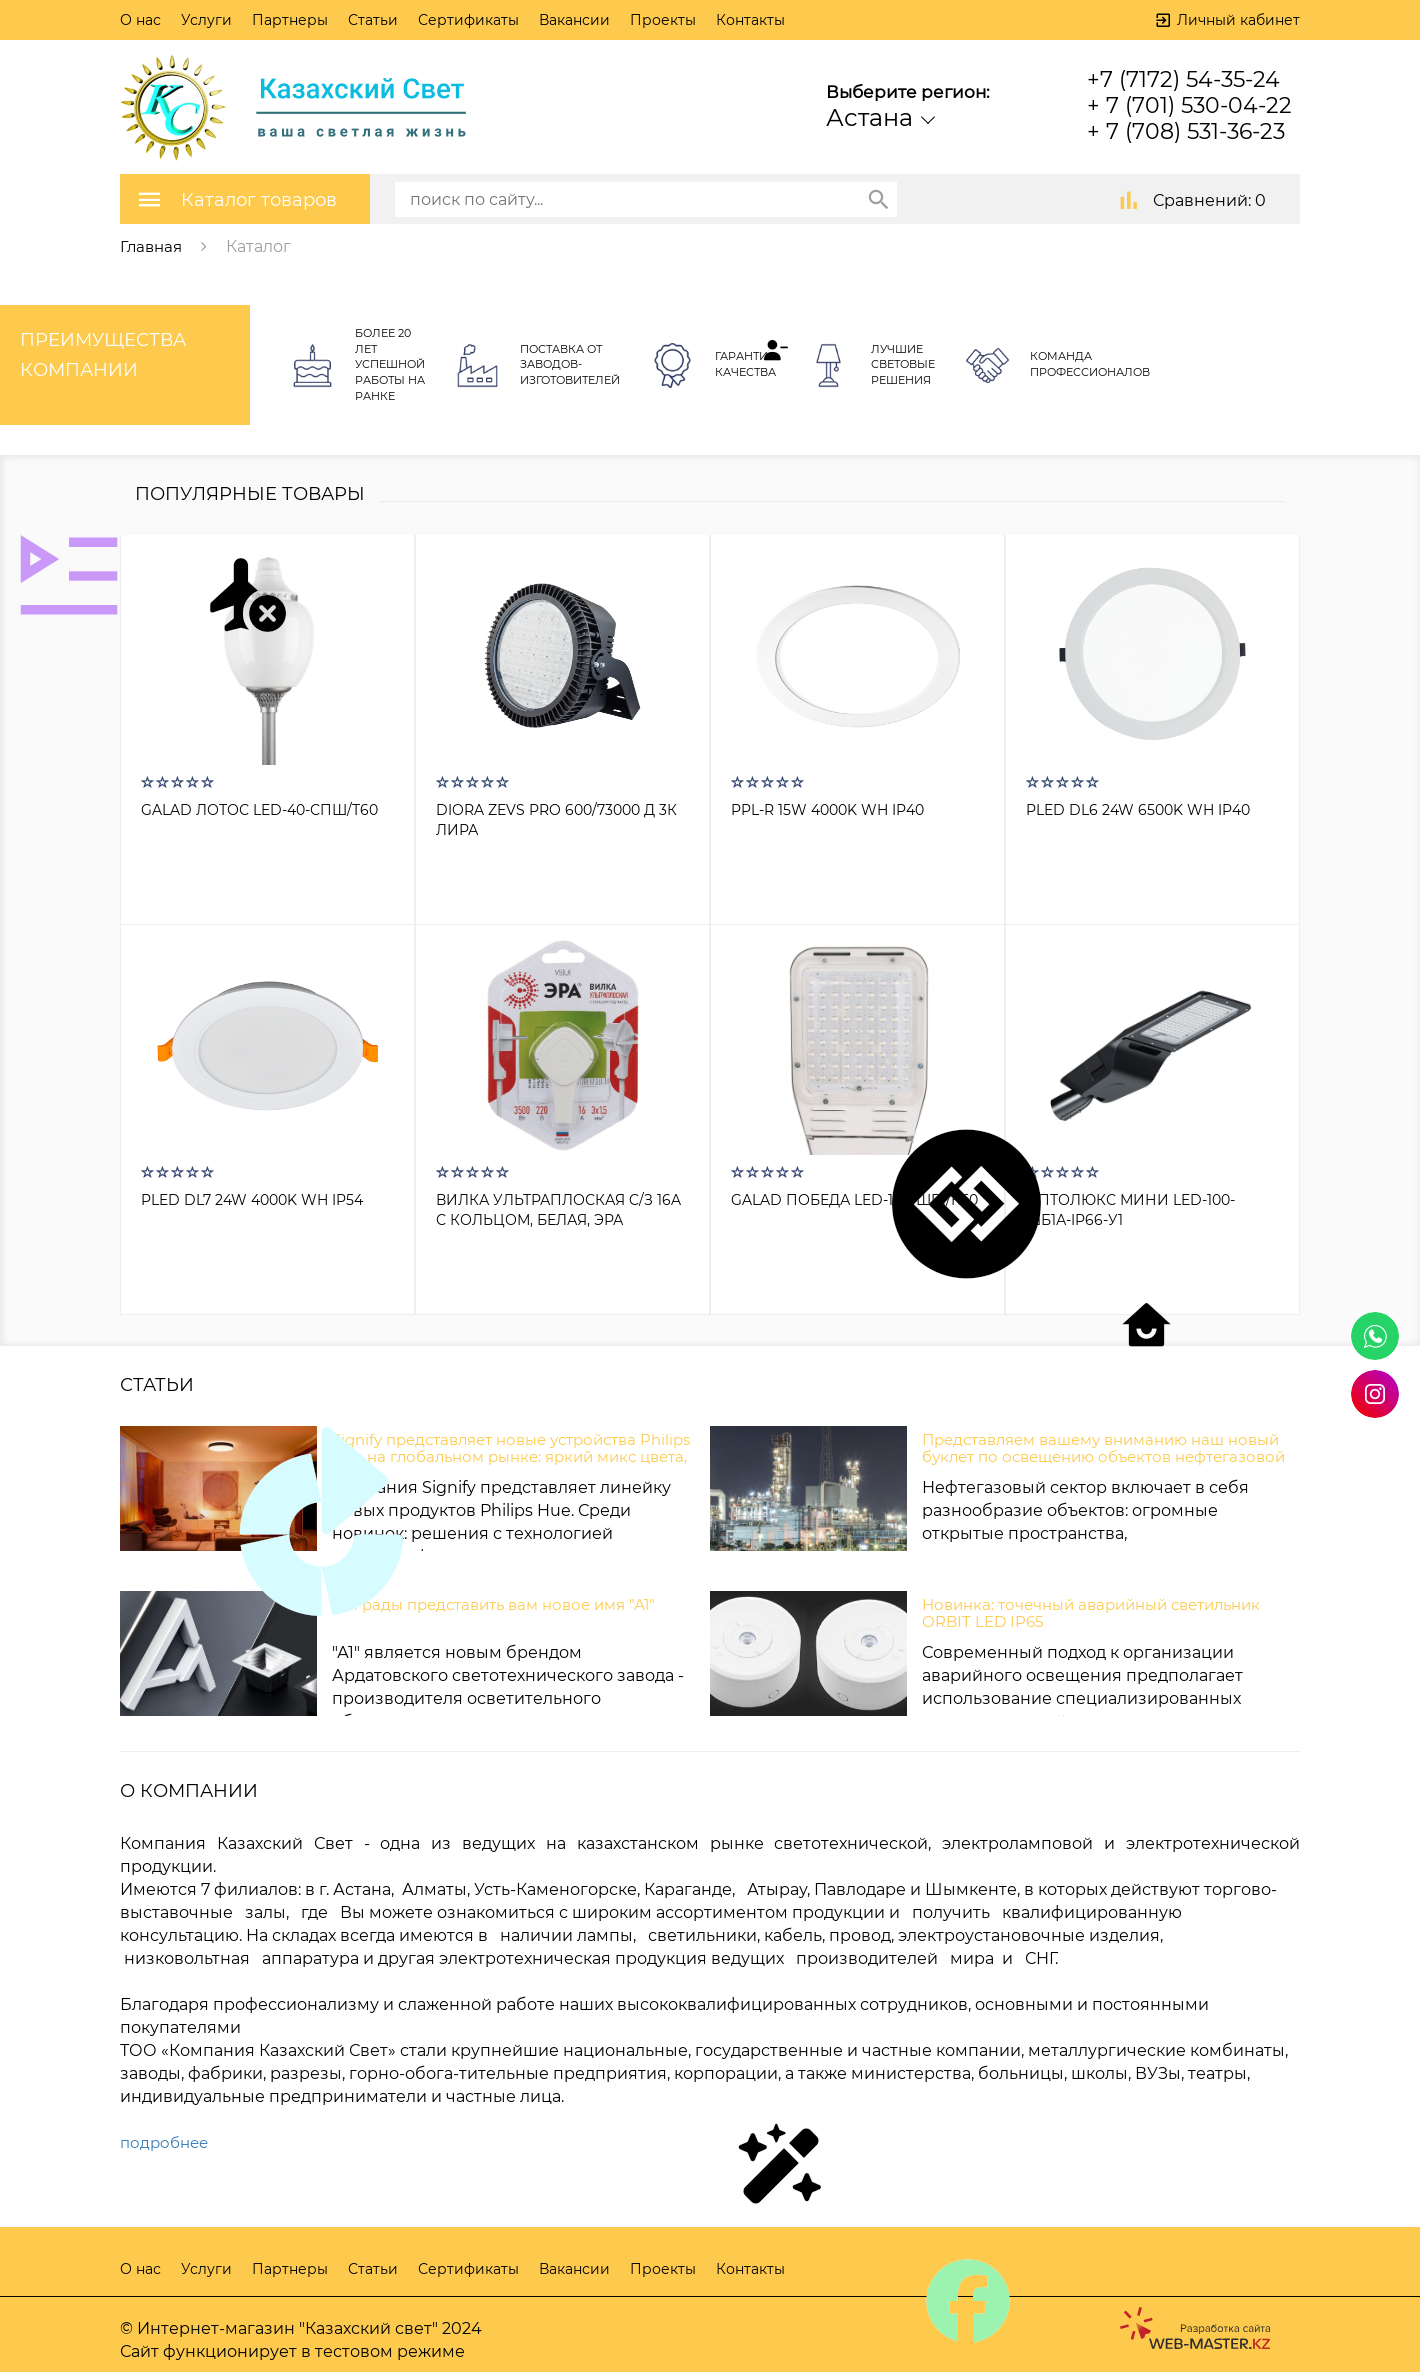 This screenshot has height=2372, width=1420. What do you see at coordinates (321, 1521) in the screenshot?
I see `Atlassian Bamboo continuous integration service` at bounding box center [321, 1521].